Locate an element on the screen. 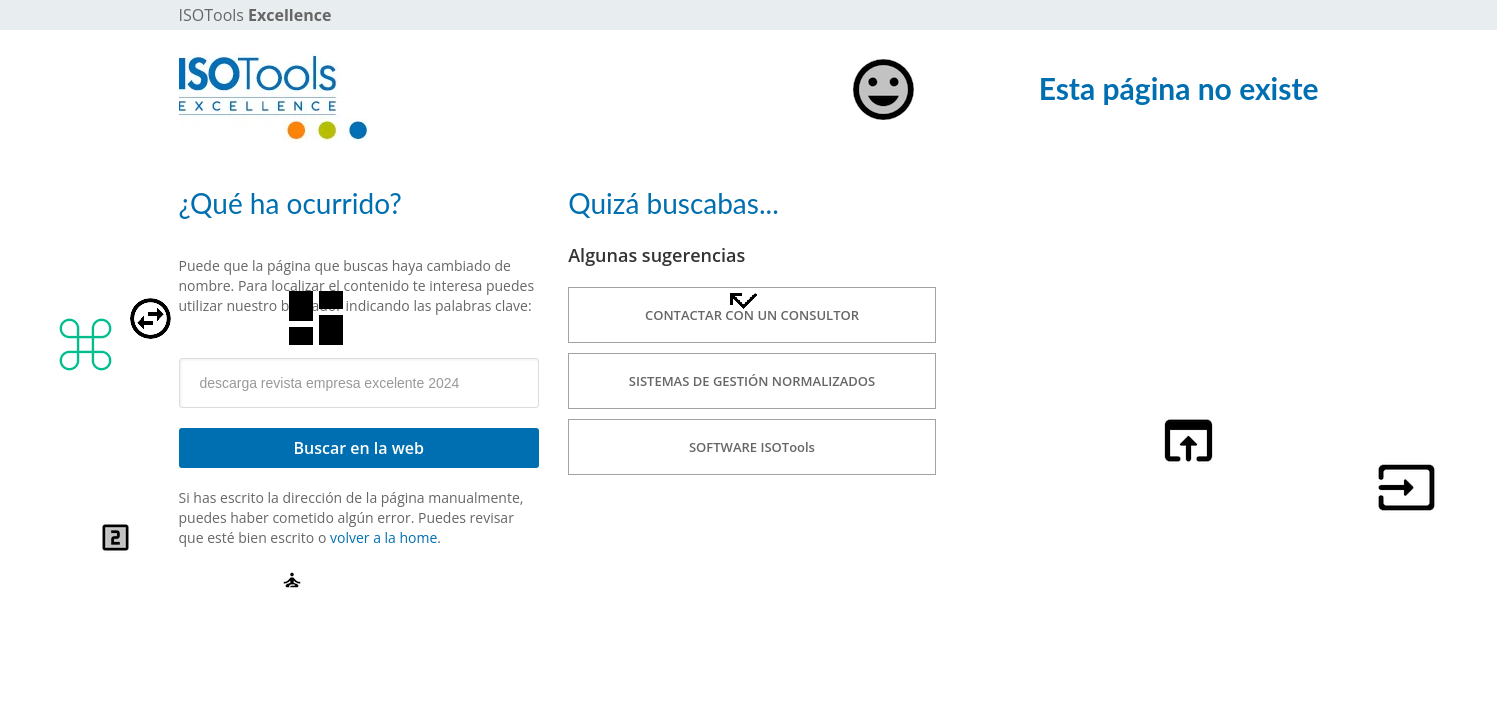  select your current mood or emotional state is located at coordinates (883, 89).